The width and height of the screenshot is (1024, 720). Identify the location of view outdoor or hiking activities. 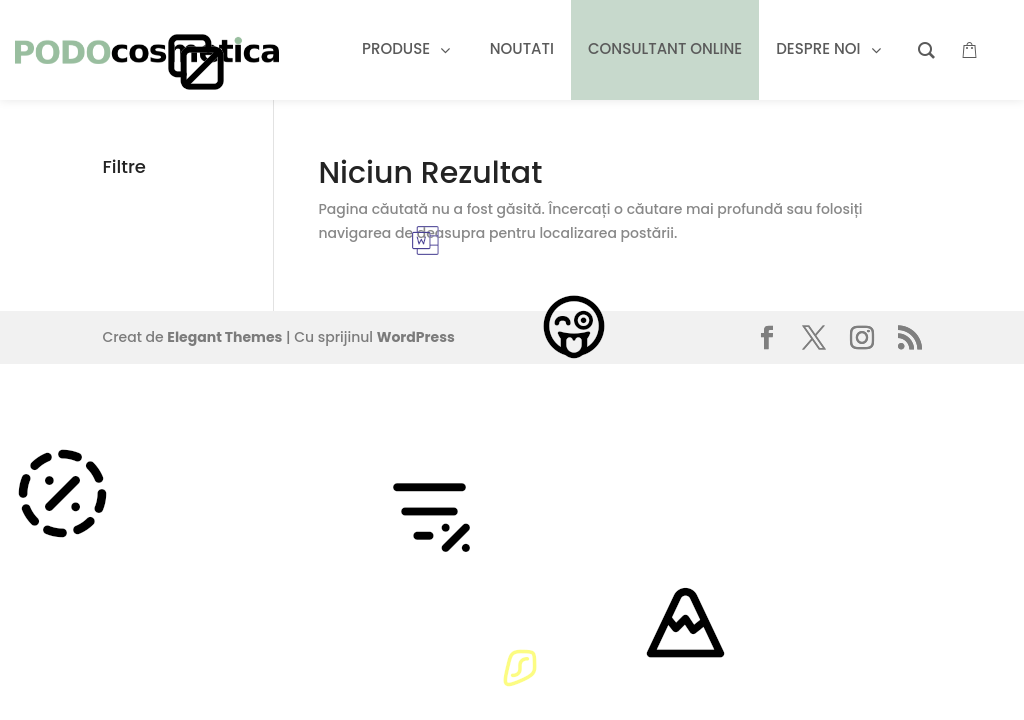
(685, 622).